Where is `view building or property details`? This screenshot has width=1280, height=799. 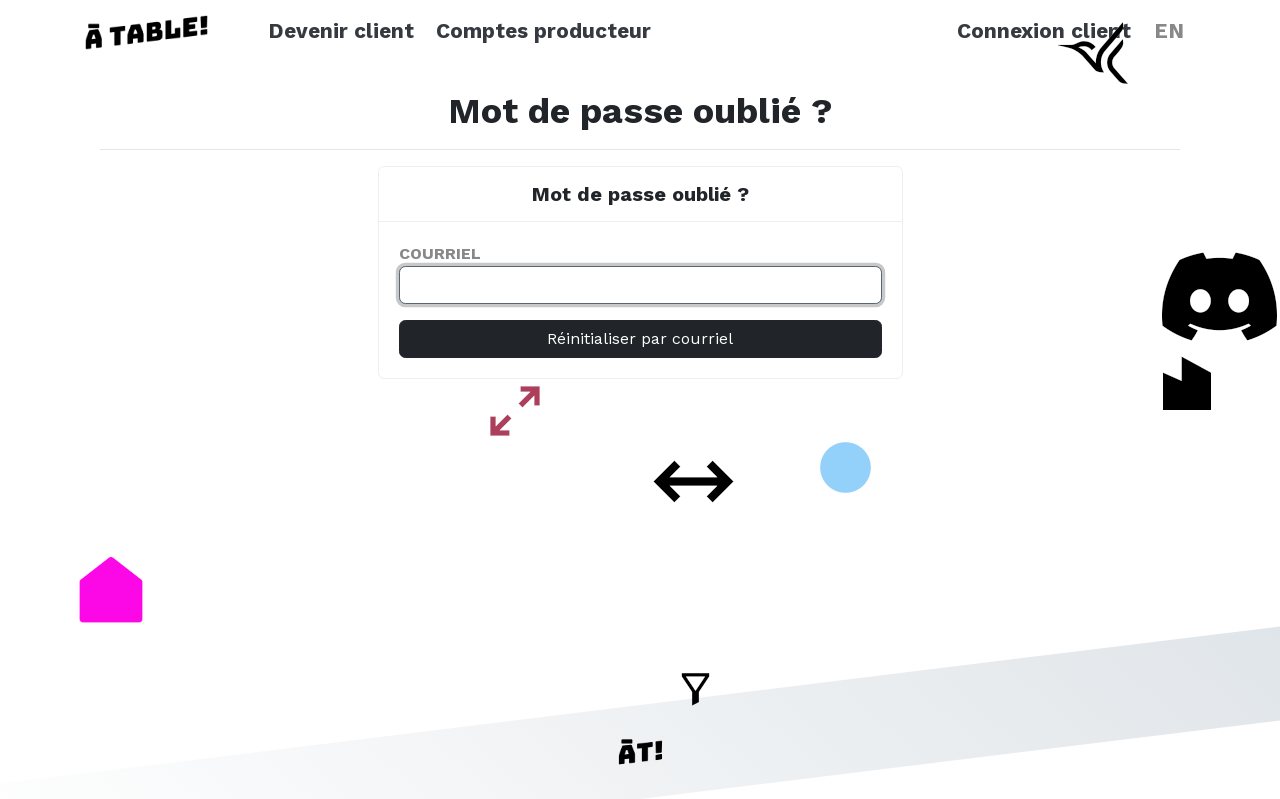 view building or property details is located at coordinates (1187, 386).